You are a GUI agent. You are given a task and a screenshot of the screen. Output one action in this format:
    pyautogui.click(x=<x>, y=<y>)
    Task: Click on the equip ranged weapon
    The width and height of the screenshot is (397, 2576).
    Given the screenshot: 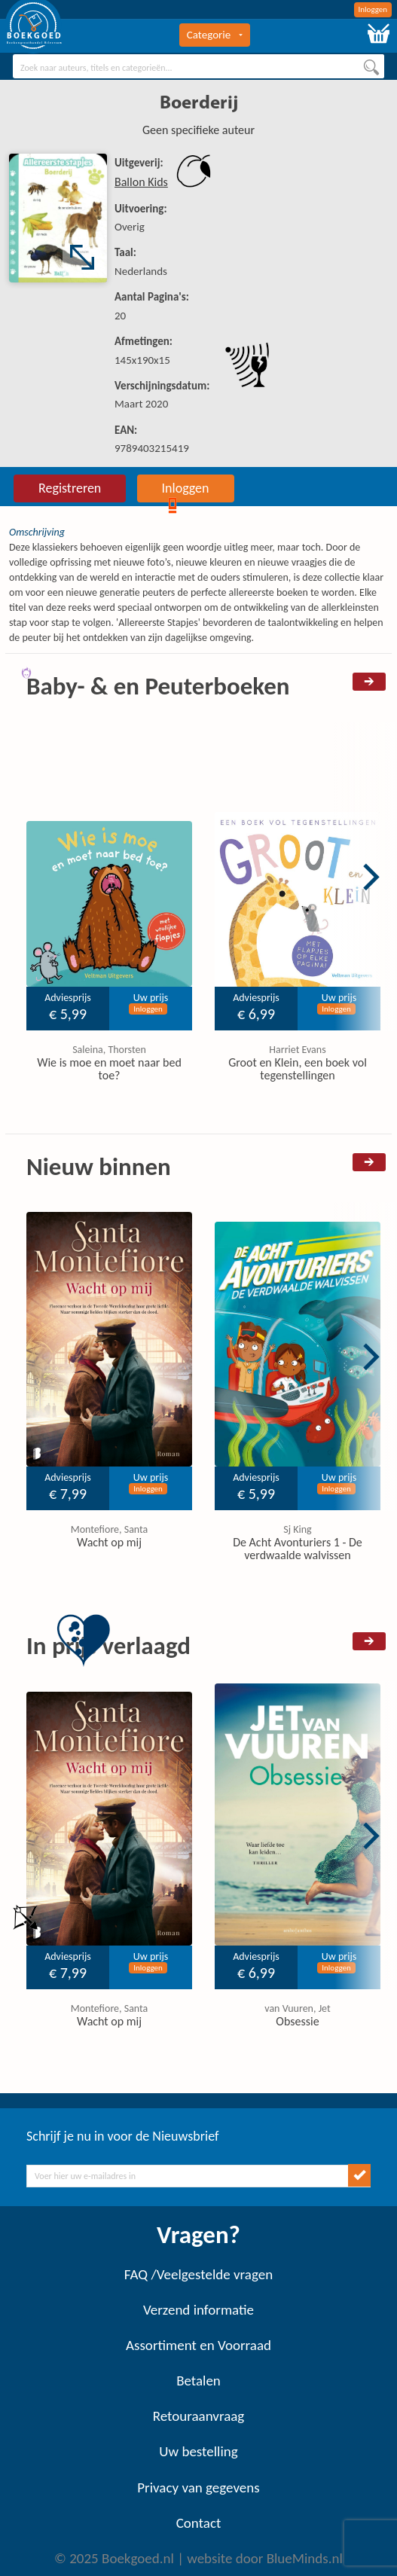 What is the action you would take?
    pyautogui.click(x=25, y=1917)
    